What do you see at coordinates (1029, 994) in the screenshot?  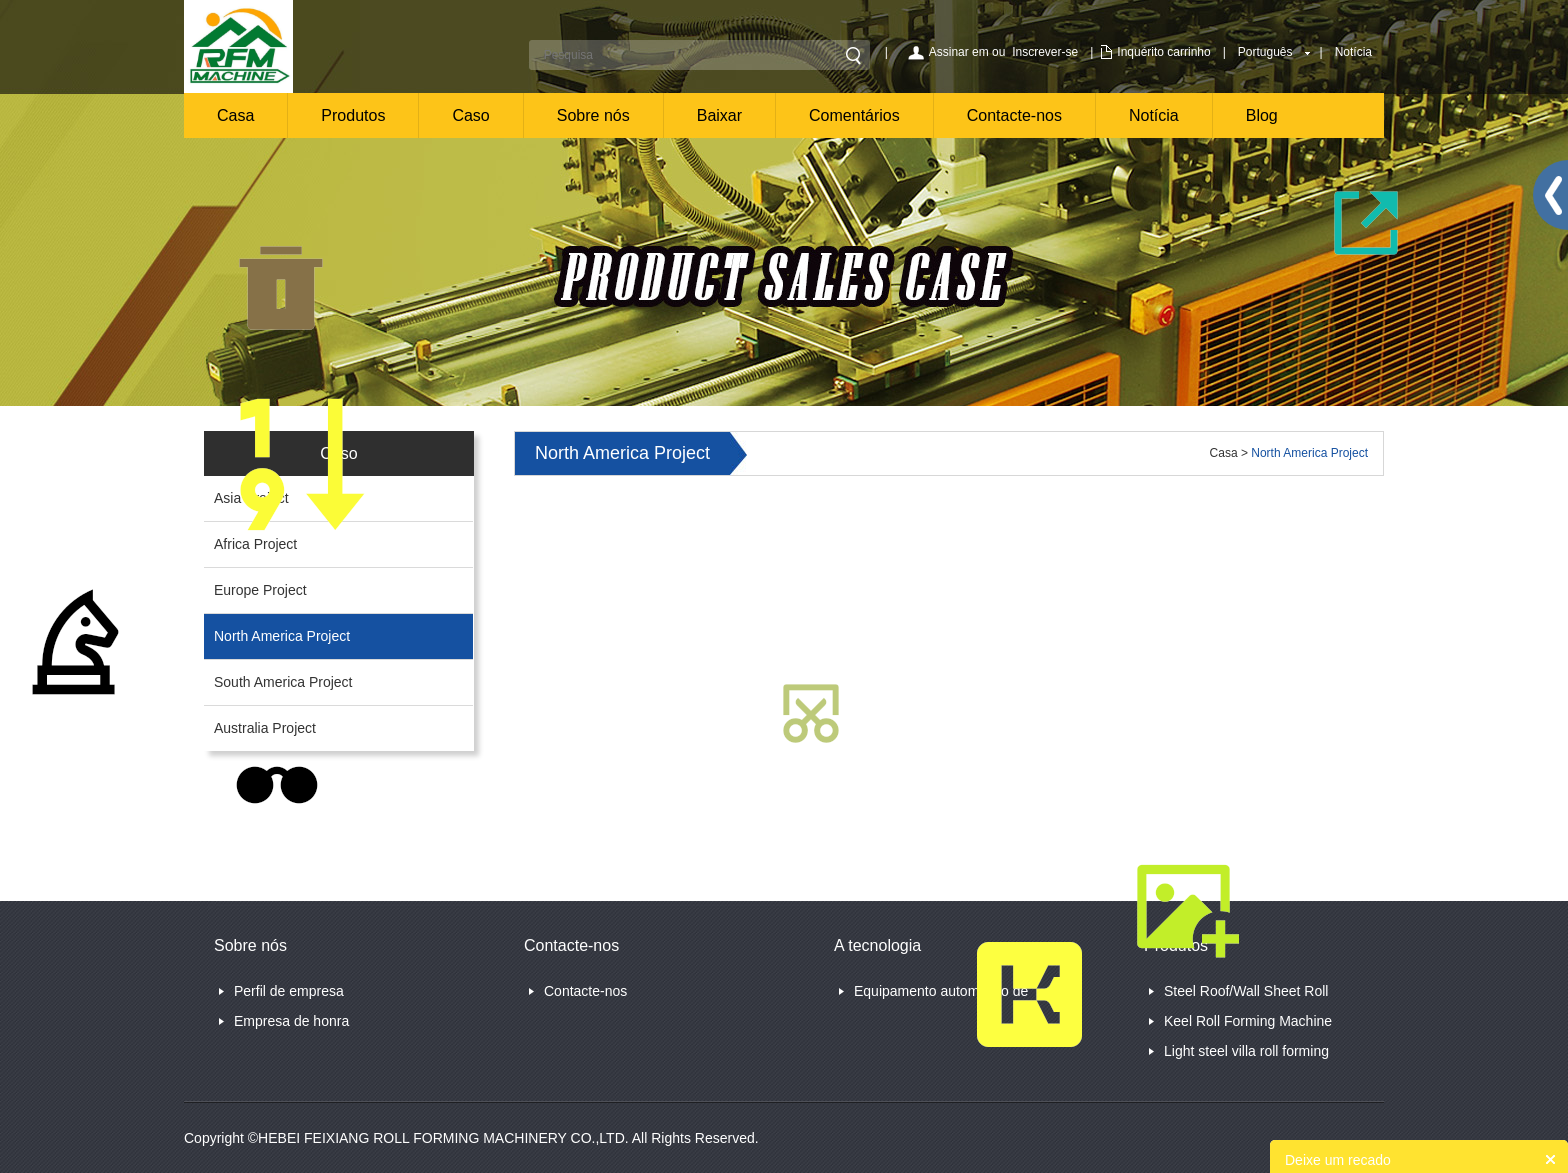 I see `visit kongregate gaming platform` at bounding box center [1029, 994].